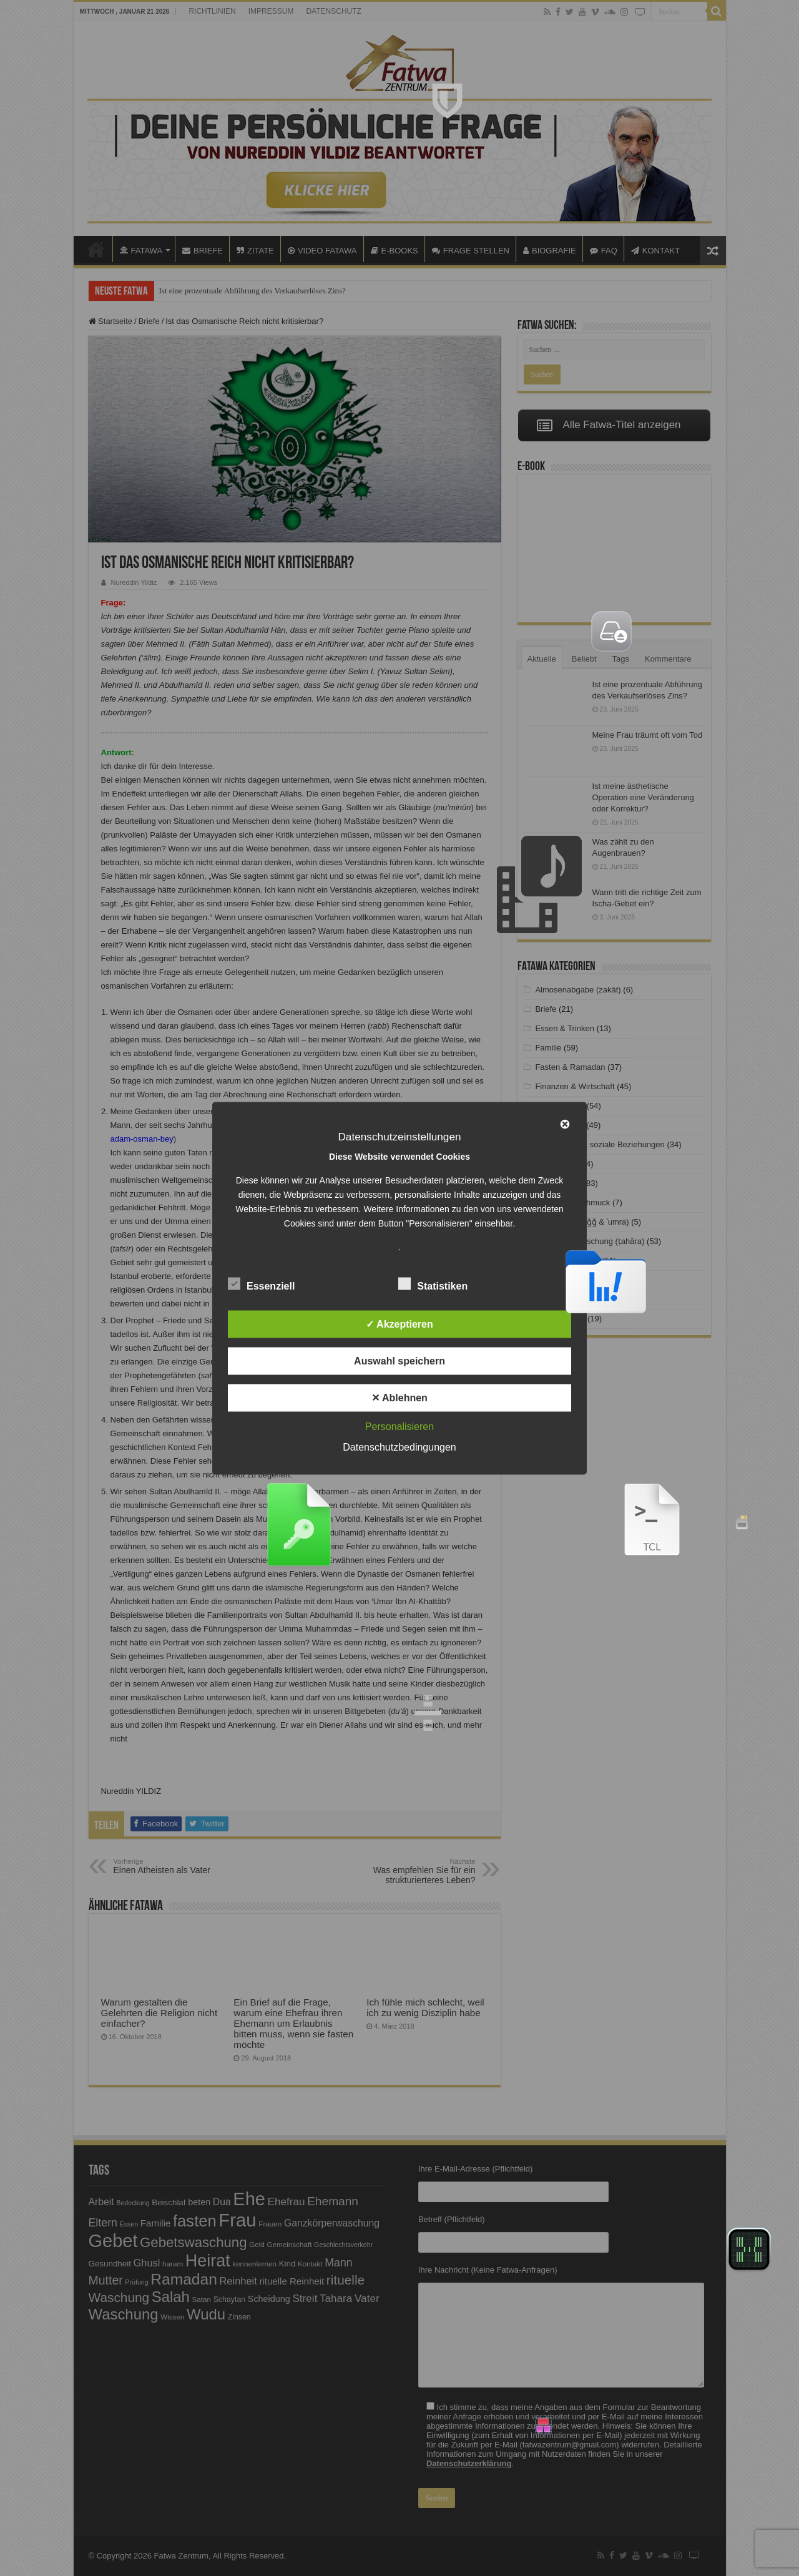  Describe the element at coordinates (605, 1284) in the screenshot. I see `open 4k downloader files folder` at that location.